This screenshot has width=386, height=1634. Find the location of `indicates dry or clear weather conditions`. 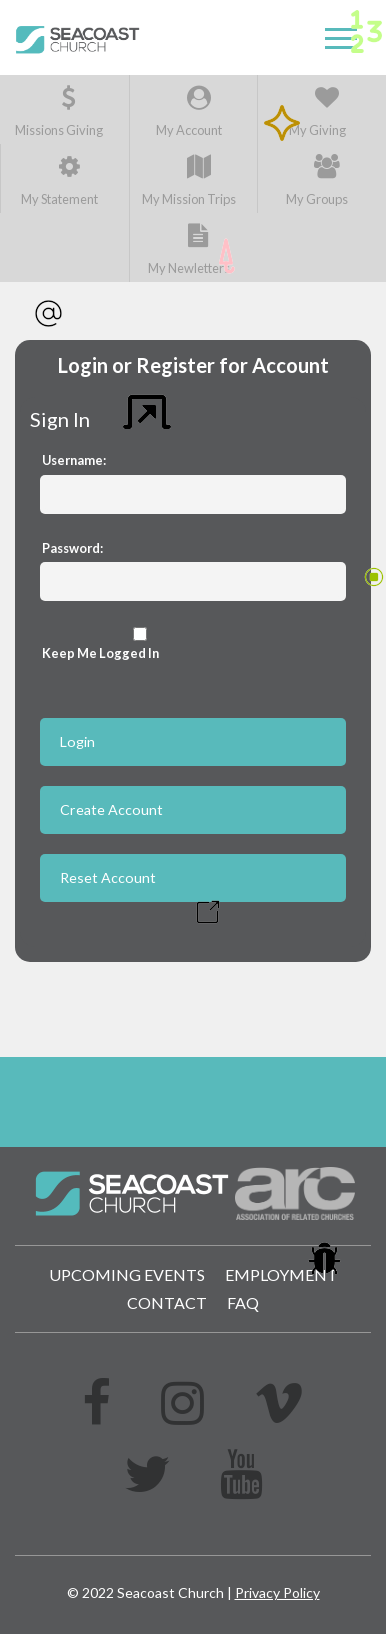

indicates dry or clear weather conditions is located at coordinates (226, 256).